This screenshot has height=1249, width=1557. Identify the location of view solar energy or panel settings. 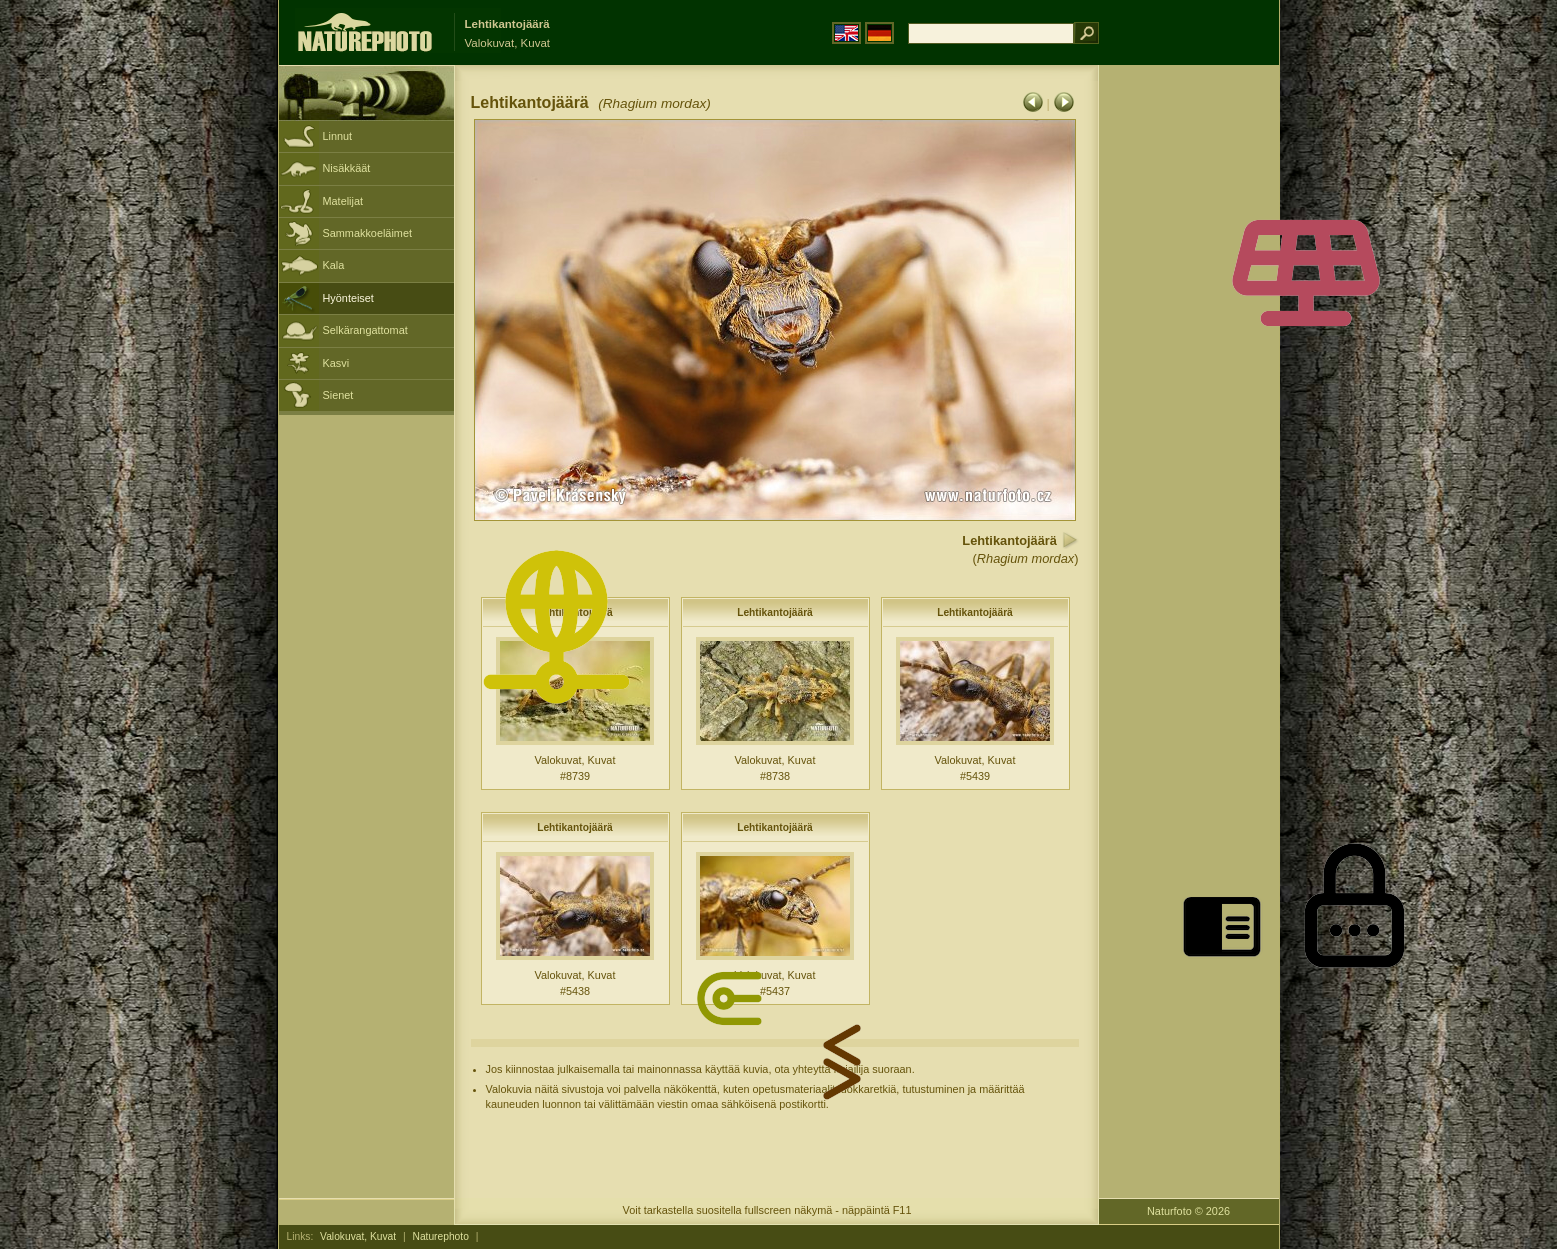
(1306, 273).